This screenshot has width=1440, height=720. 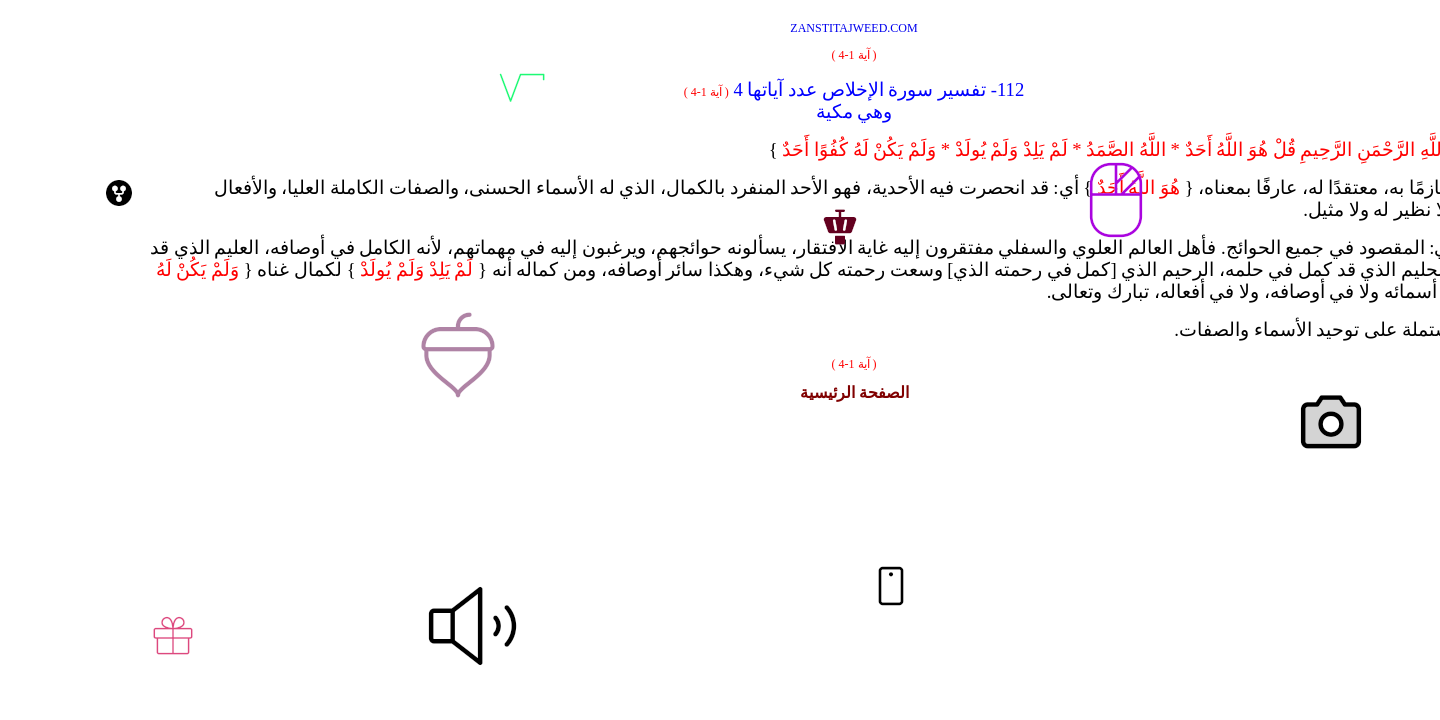 What do you see at coordinates (1116, 200) in the screenshot?
I see `right-click action indicator` at bounding box center [1116, 200].